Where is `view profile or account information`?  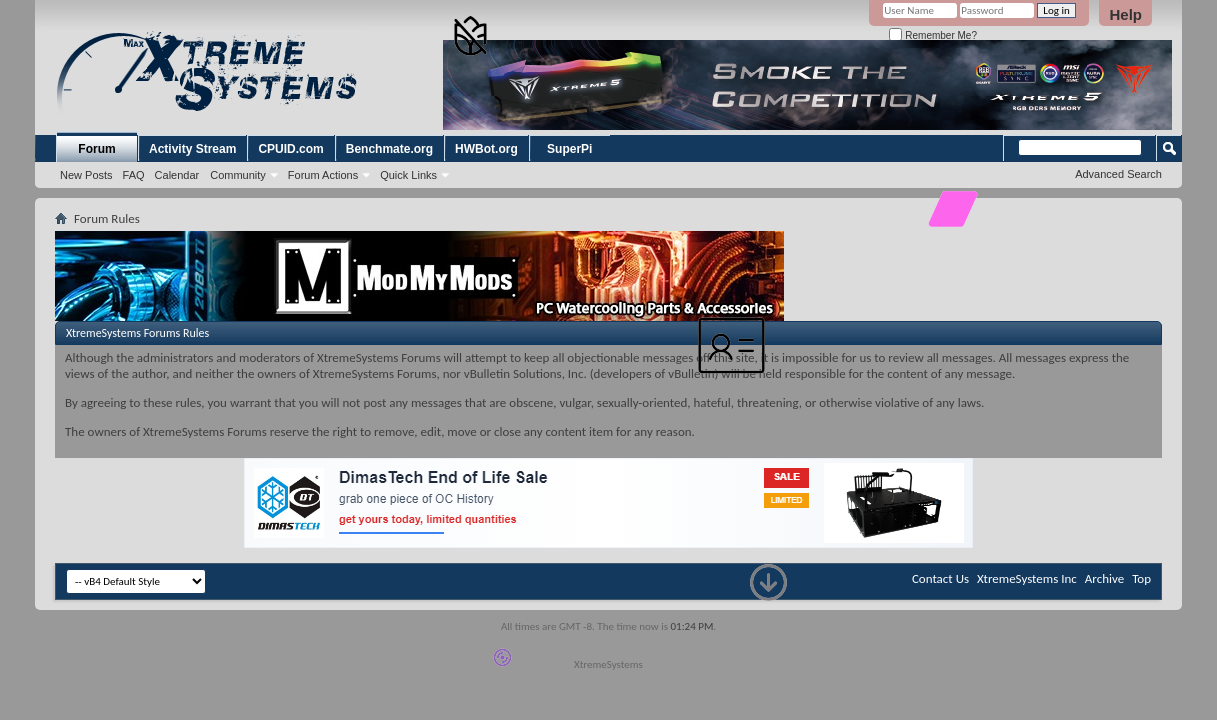 view profile or account information is located at coordinates (731, 345).